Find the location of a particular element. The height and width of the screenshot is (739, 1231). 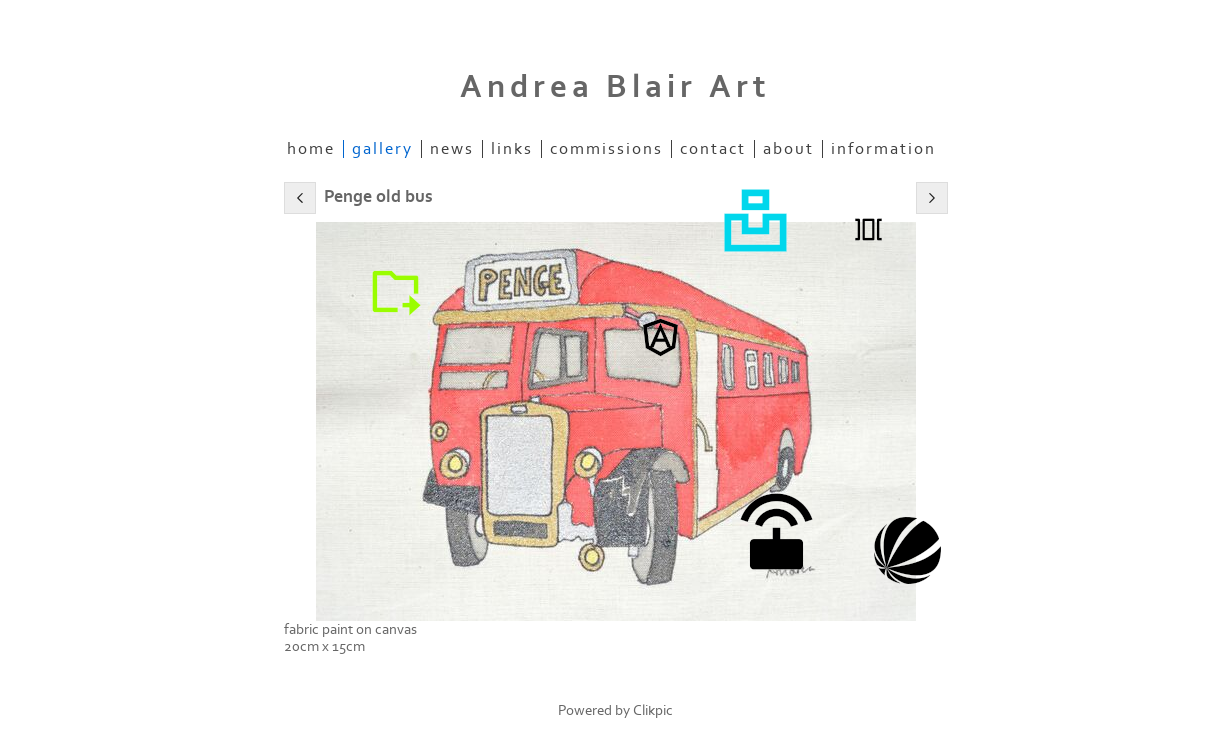

unsplash logo - access free stock photos is located at coordinates (755, 220).